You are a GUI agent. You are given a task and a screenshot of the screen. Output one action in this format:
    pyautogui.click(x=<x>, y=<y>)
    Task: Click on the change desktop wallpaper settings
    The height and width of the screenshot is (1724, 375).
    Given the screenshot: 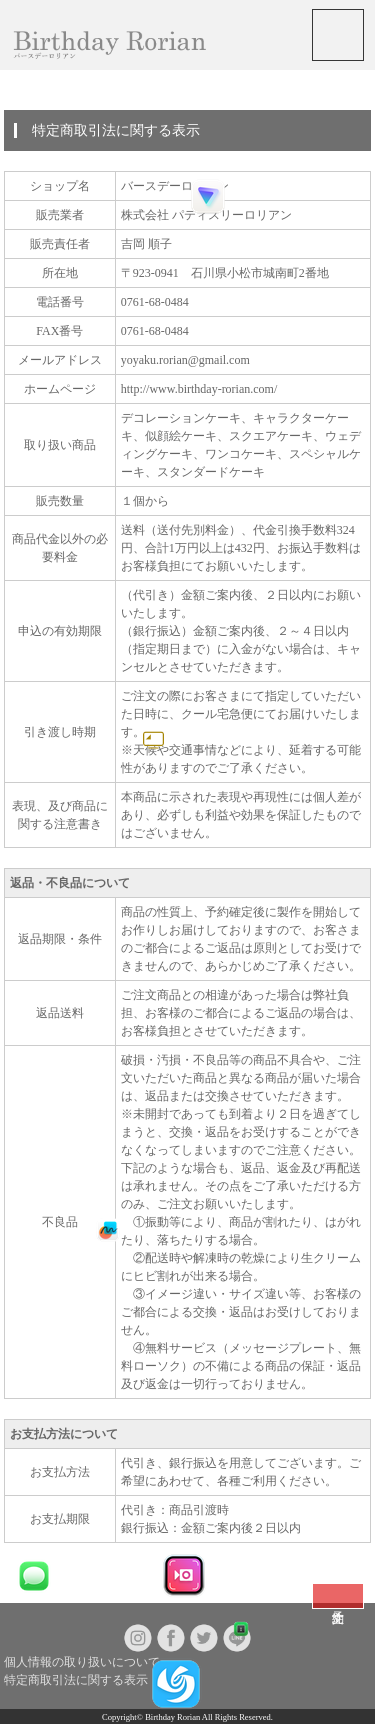 What is the action you would take?
    pyautogui.click(x=153, y=739)
    